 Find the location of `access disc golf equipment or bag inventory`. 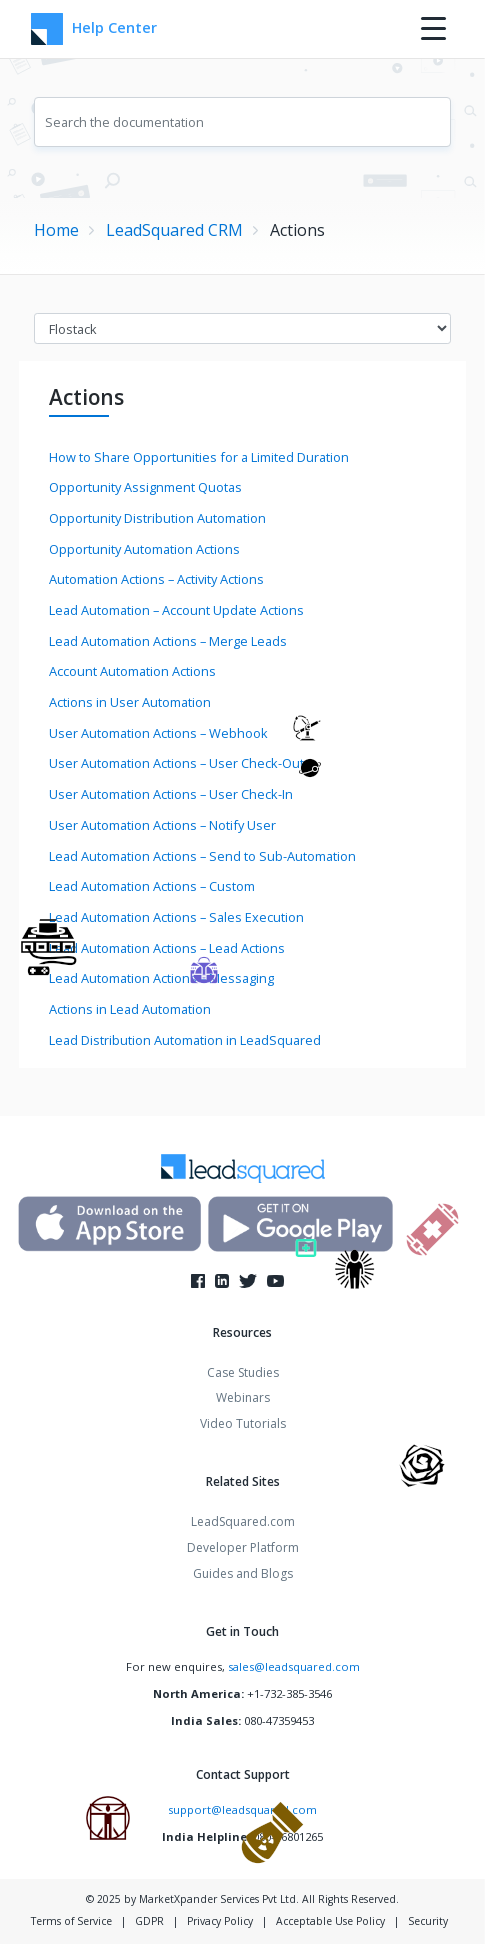

access disc golf equipment or bag inventory is located at coordinates (204, 970).